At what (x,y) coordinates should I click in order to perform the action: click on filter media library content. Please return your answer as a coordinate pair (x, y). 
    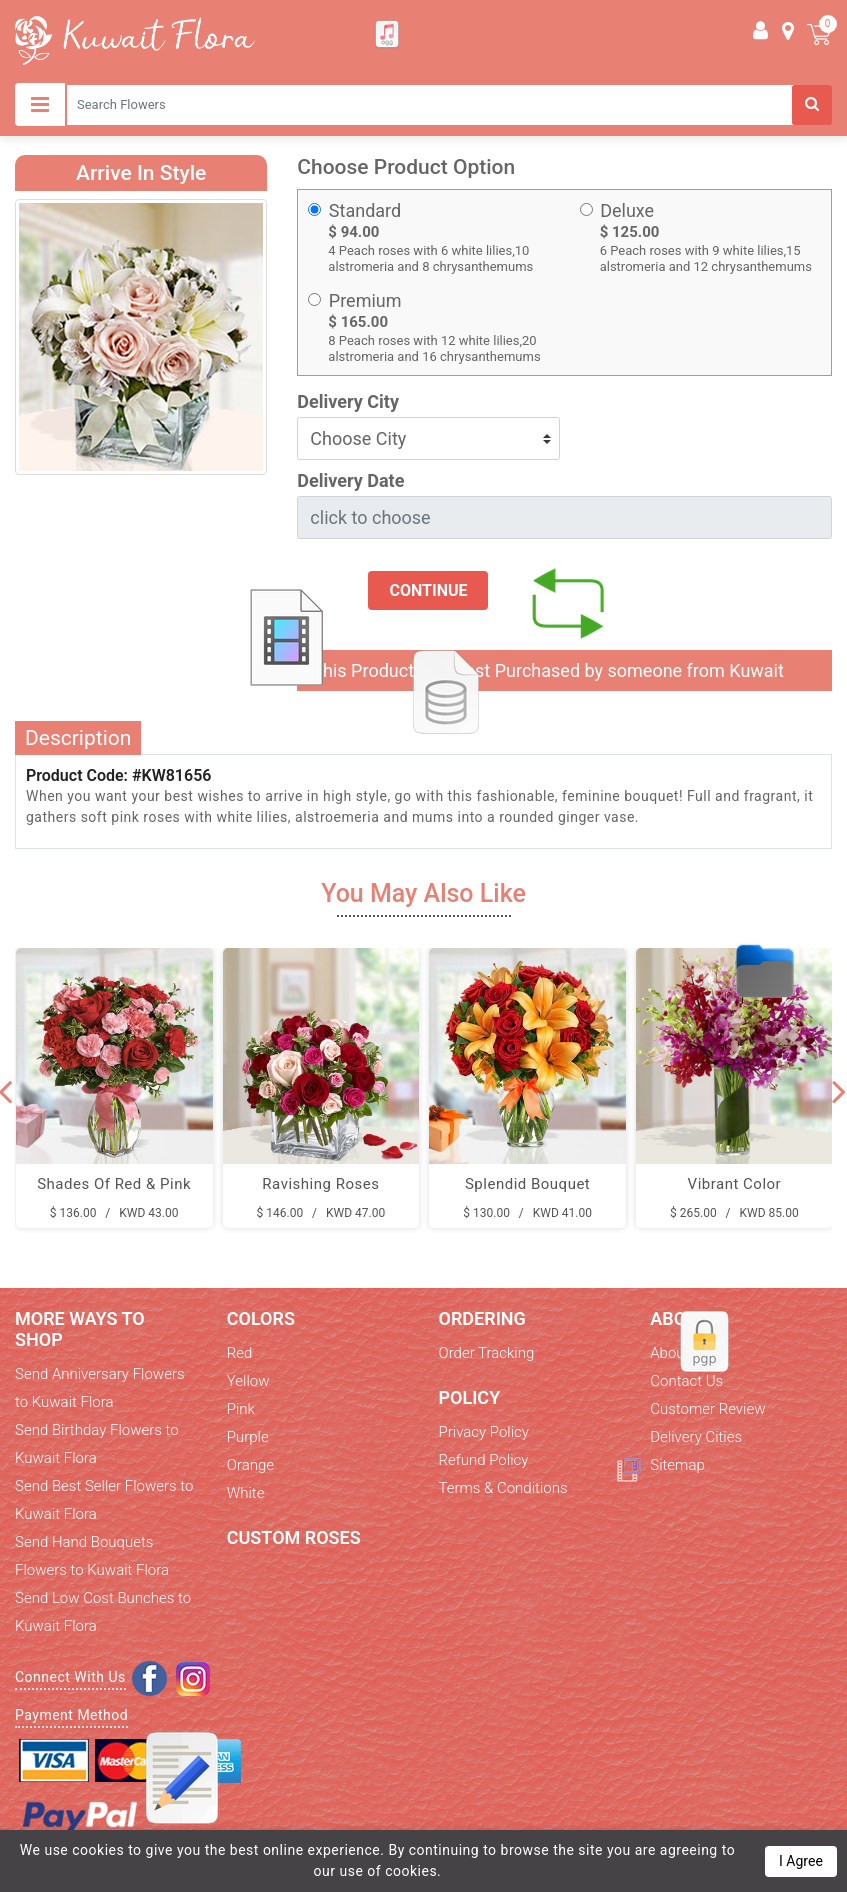
    Looking at the image, I should click on (629, 1470).